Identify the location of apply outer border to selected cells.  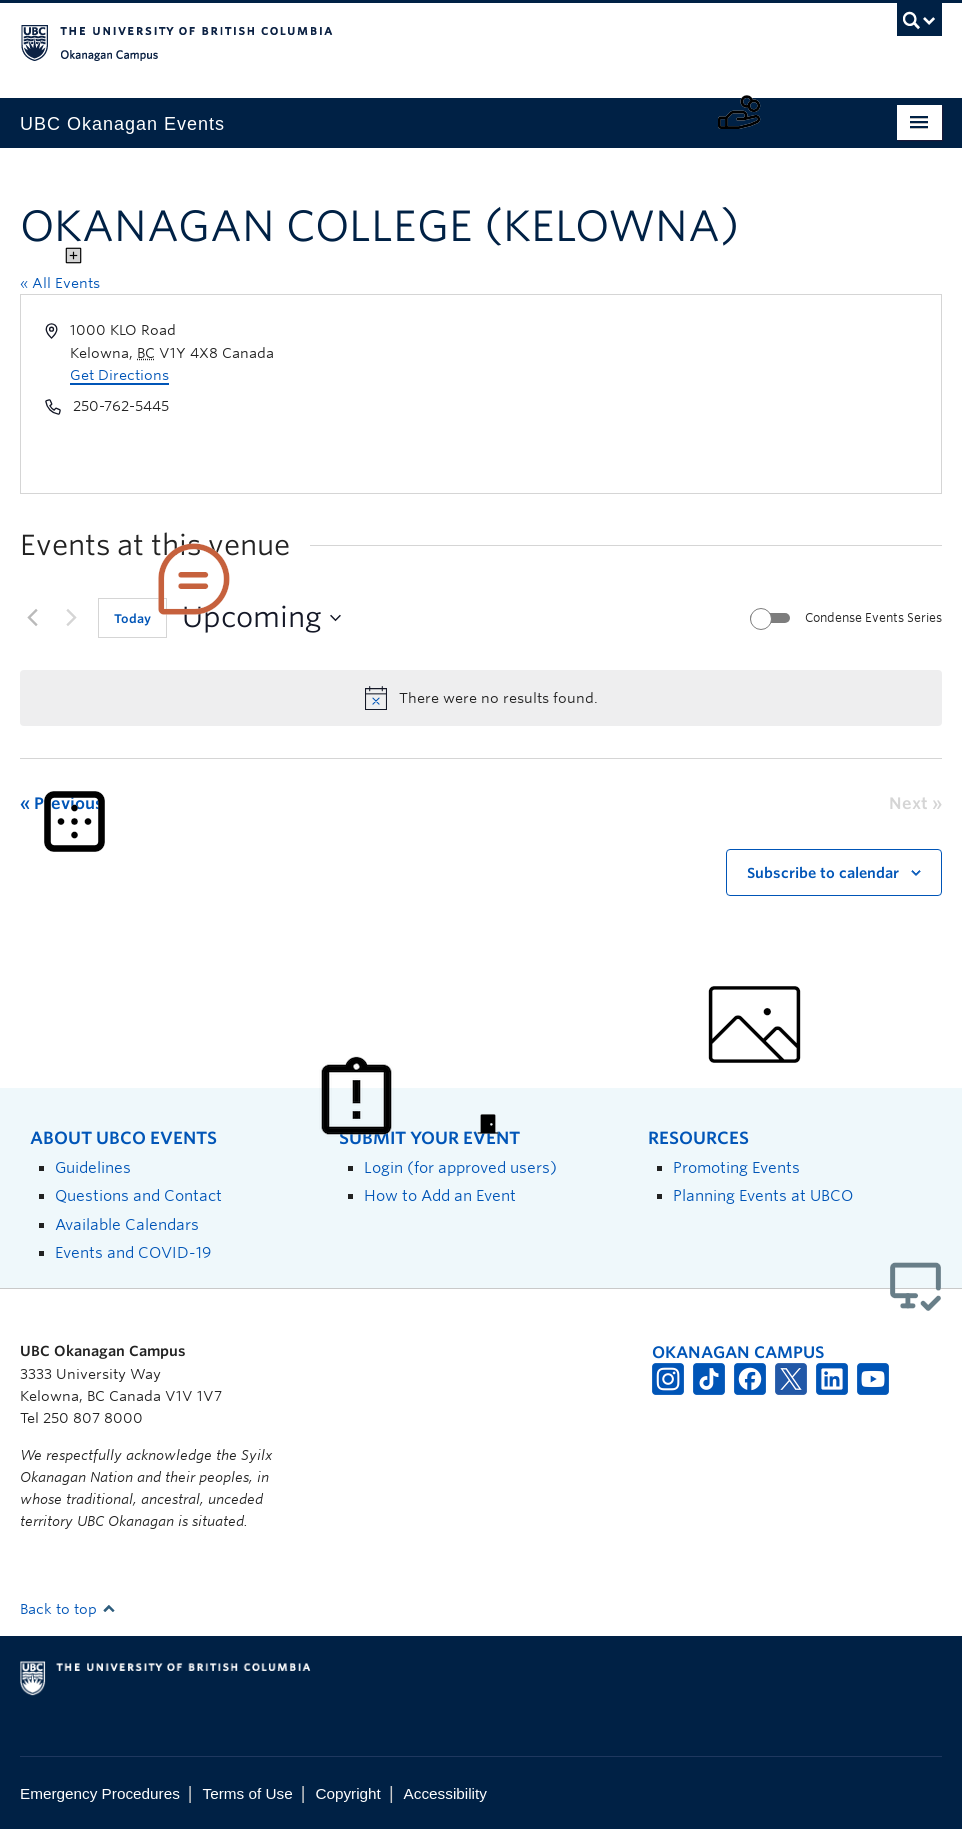
(74, 821).